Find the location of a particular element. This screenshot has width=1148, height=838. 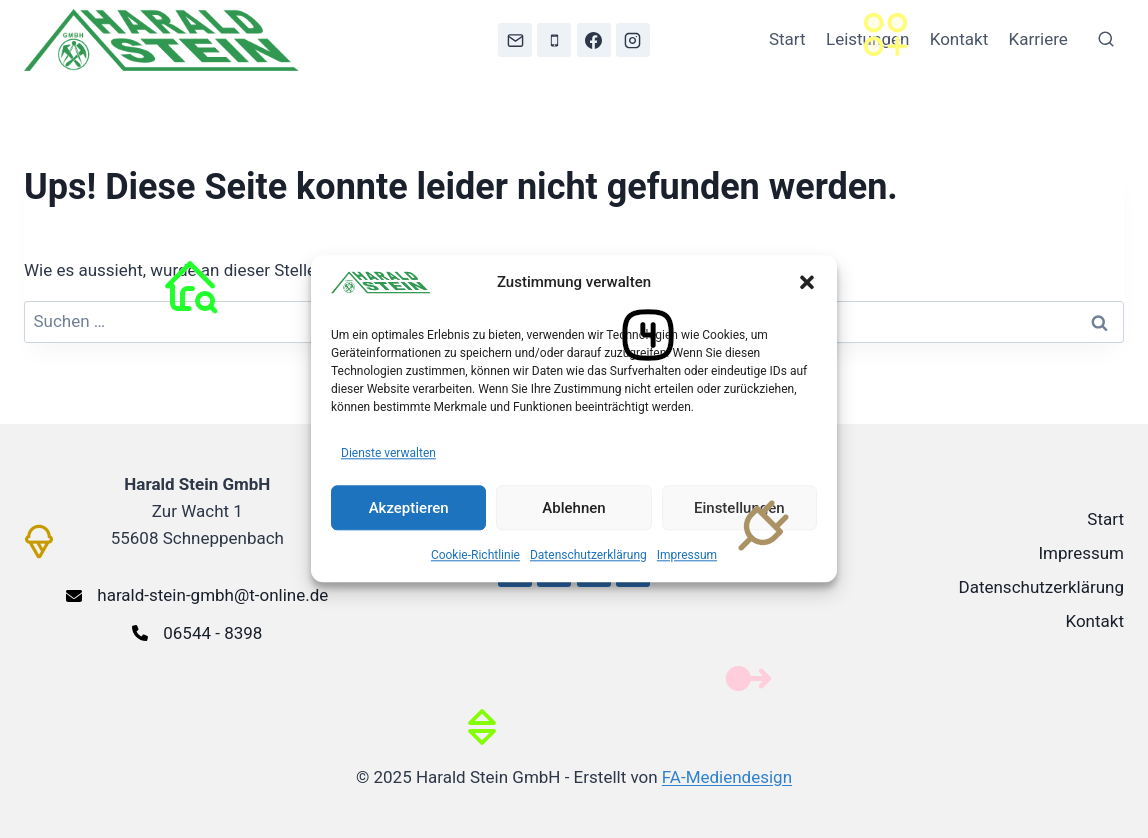

add a new item to a collection is located at coordinates (885, 34).